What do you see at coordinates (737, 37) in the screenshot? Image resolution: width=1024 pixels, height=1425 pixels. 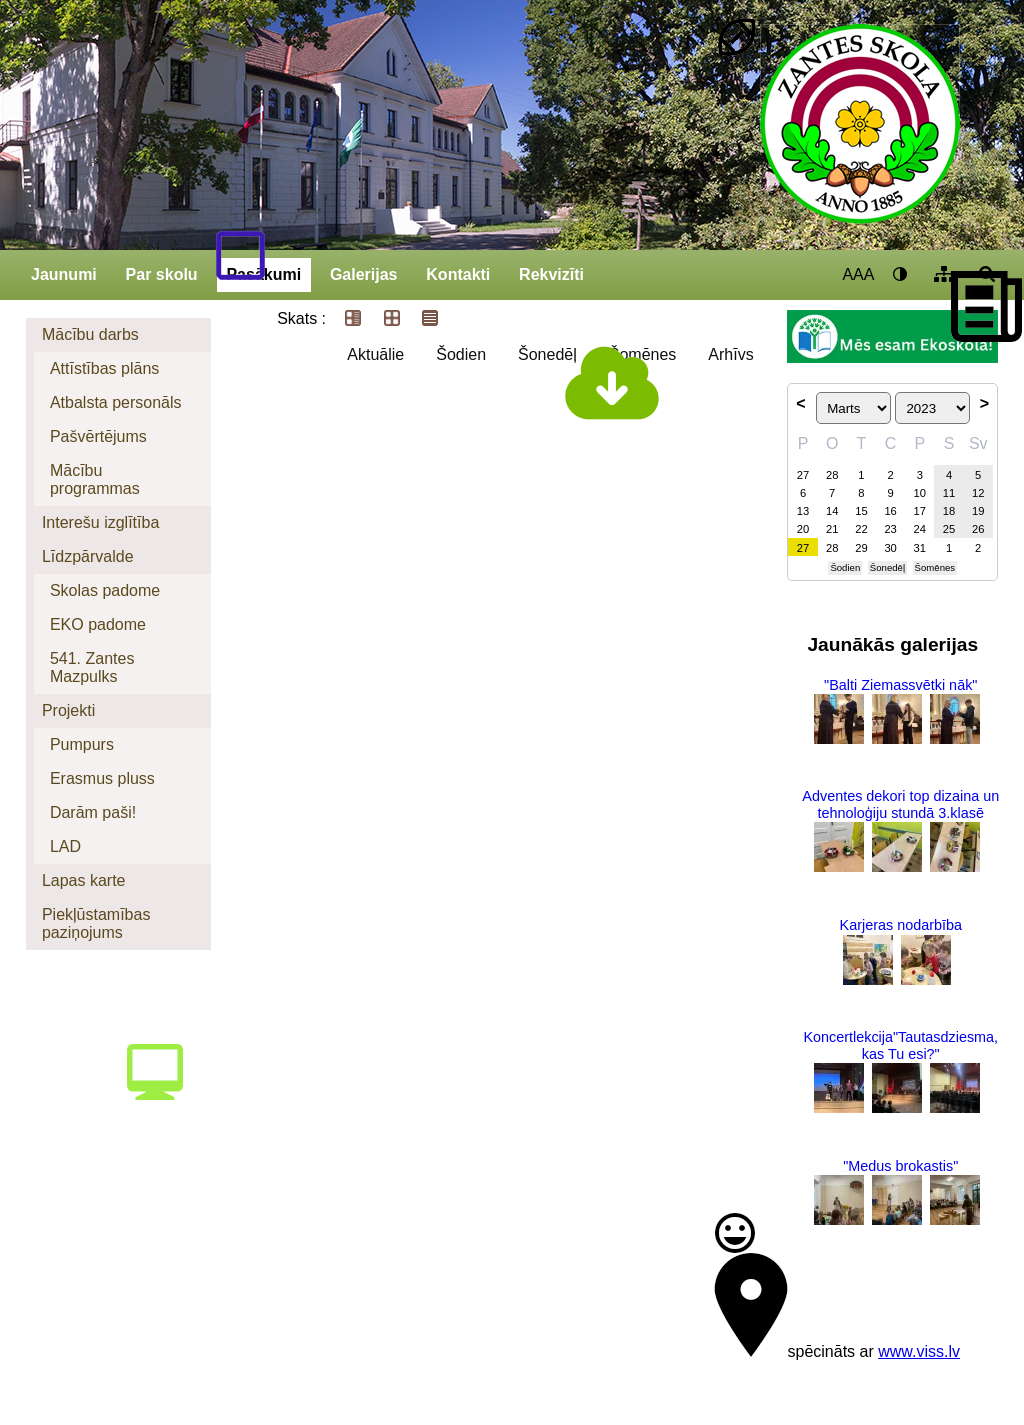 I see `view sports scores and updates` at bounding box center [737, 37].